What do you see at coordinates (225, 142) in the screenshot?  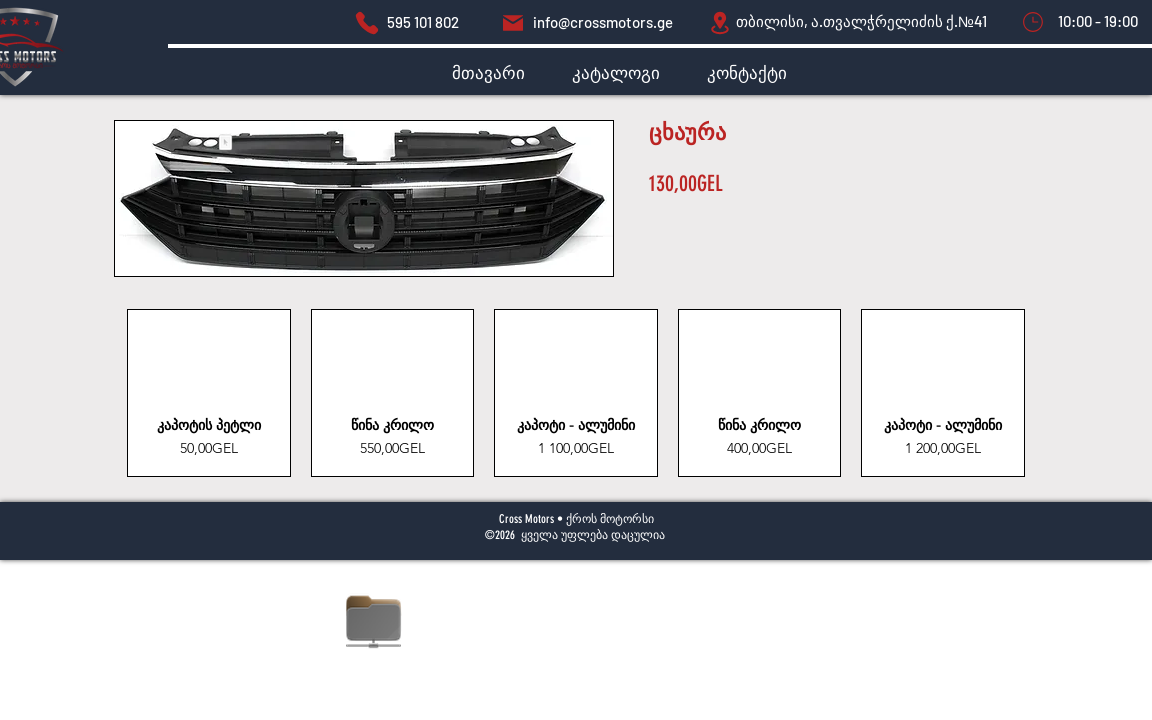 I see `cursor image file type` at bounding box center [225, 142].